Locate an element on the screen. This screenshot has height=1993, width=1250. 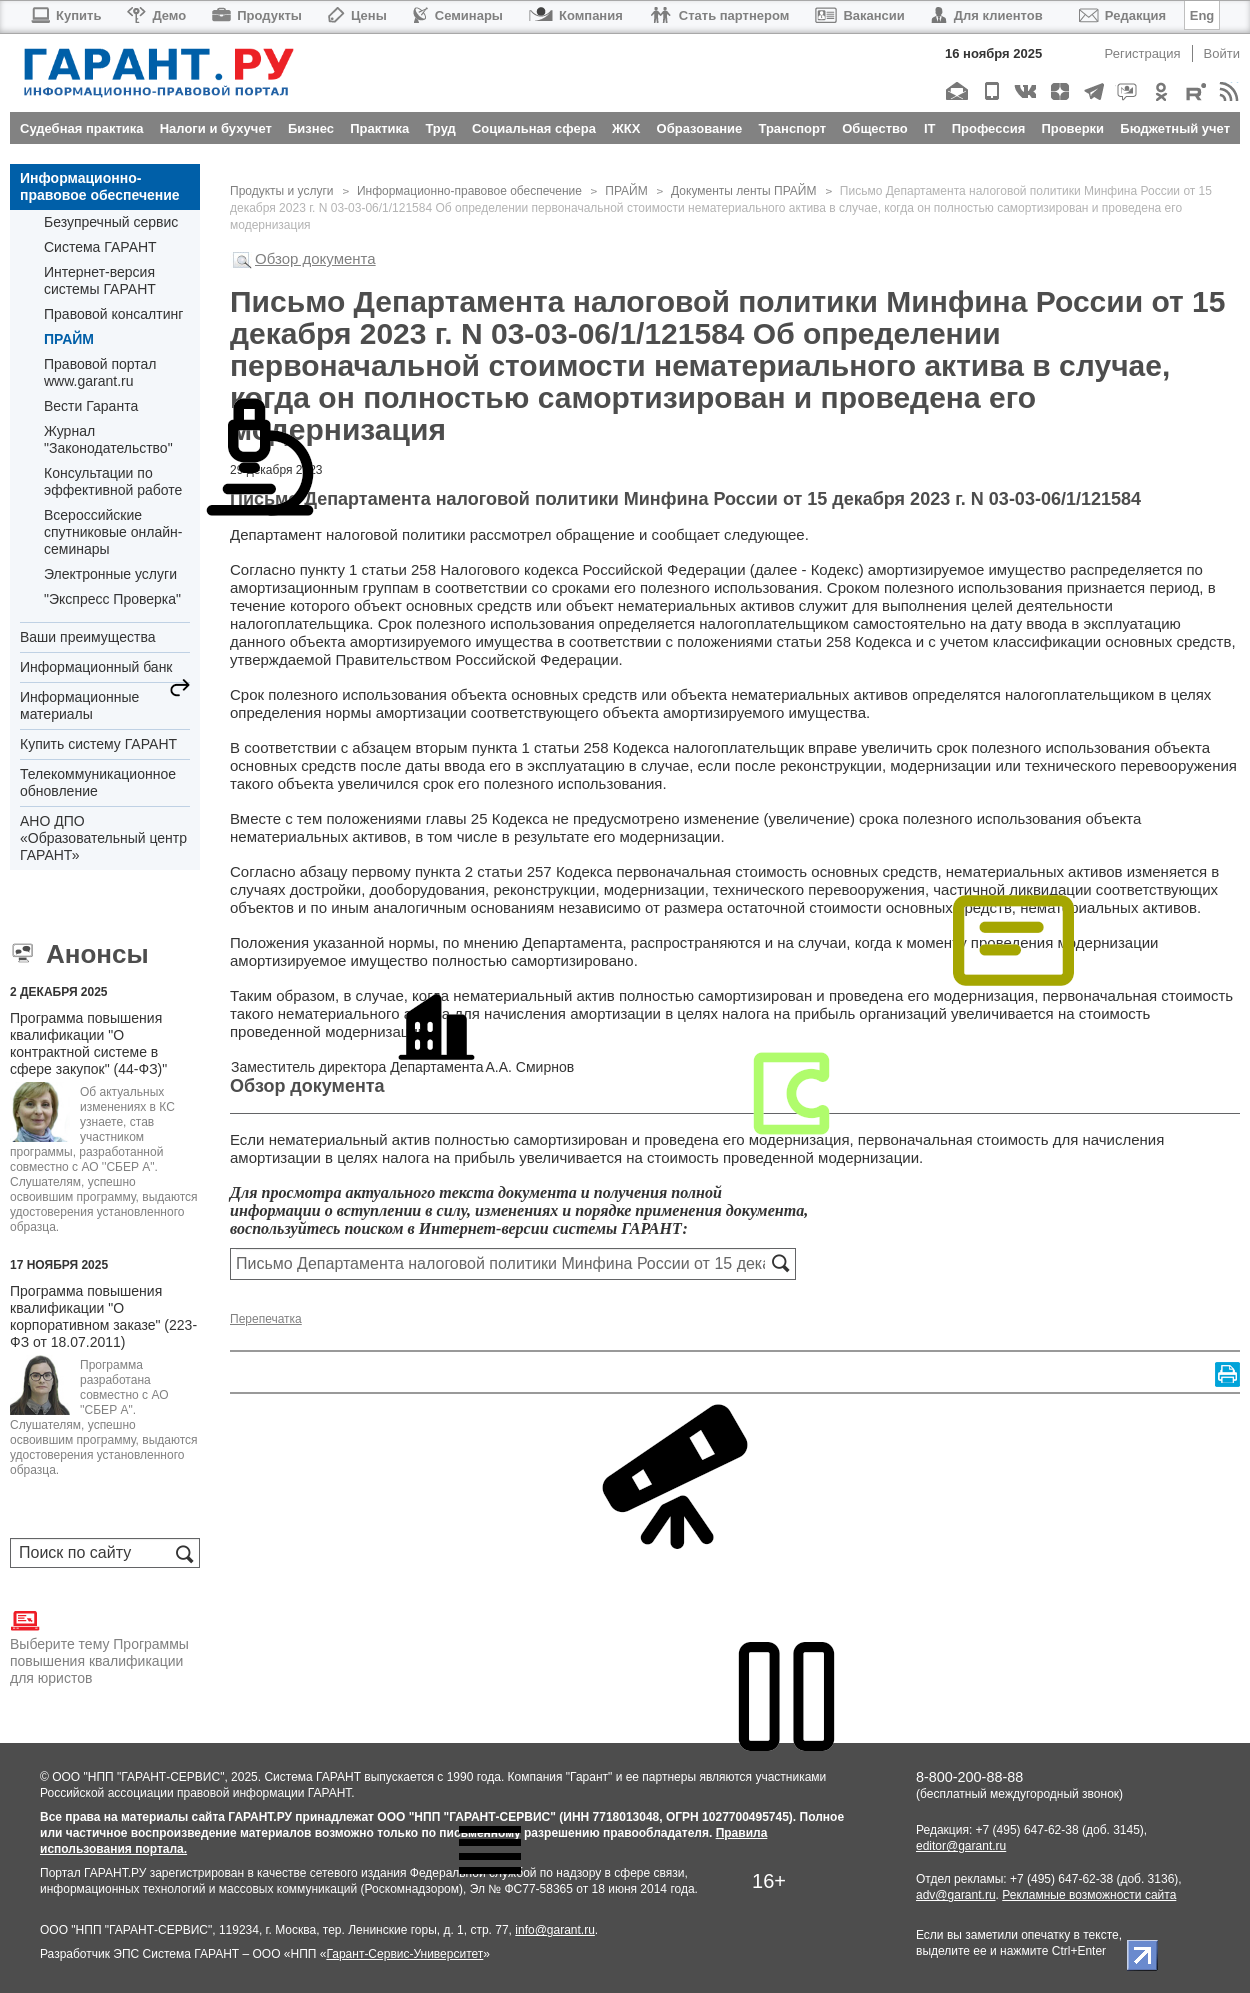
switch to column layout view is located at coordinates (786, 1696).